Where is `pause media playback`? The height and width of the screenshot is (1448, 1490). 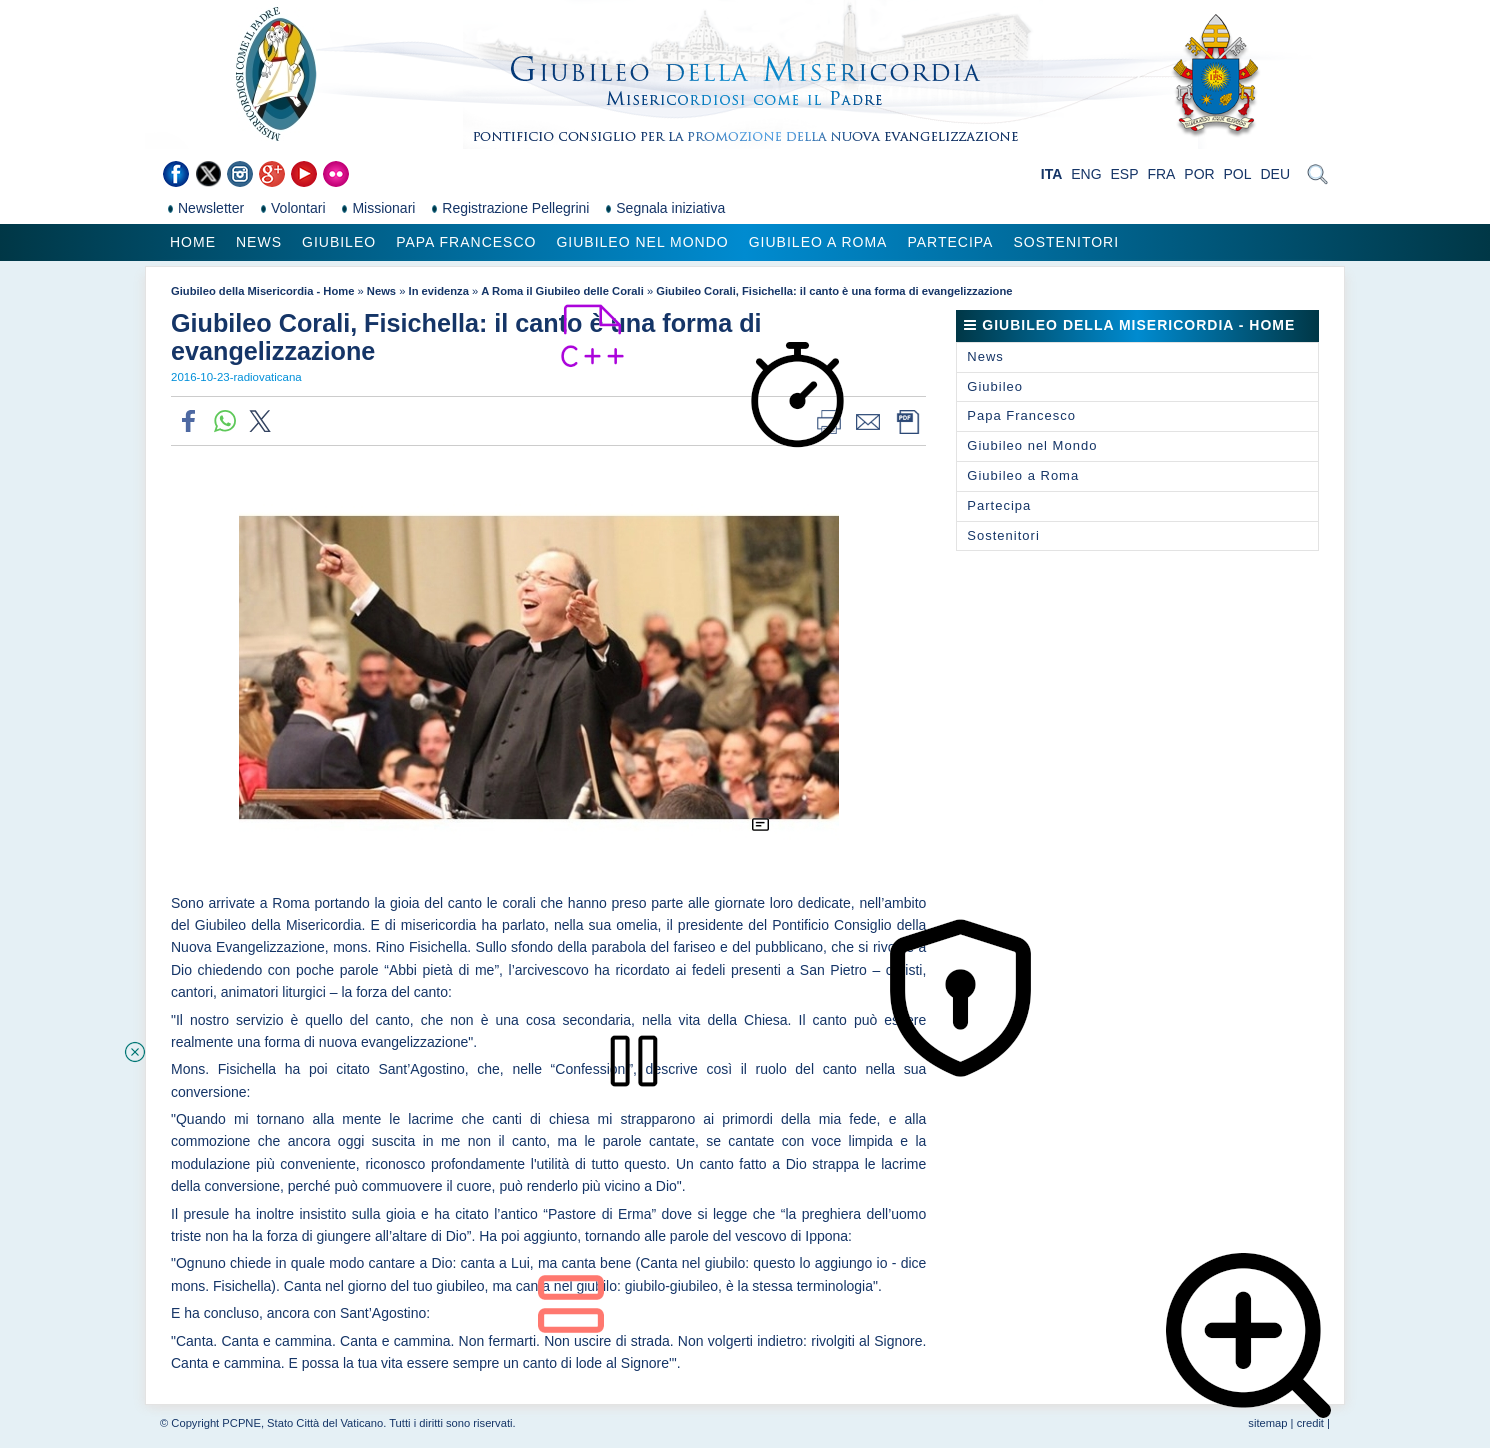 pause media playback is located at coordinates (634, 1061).